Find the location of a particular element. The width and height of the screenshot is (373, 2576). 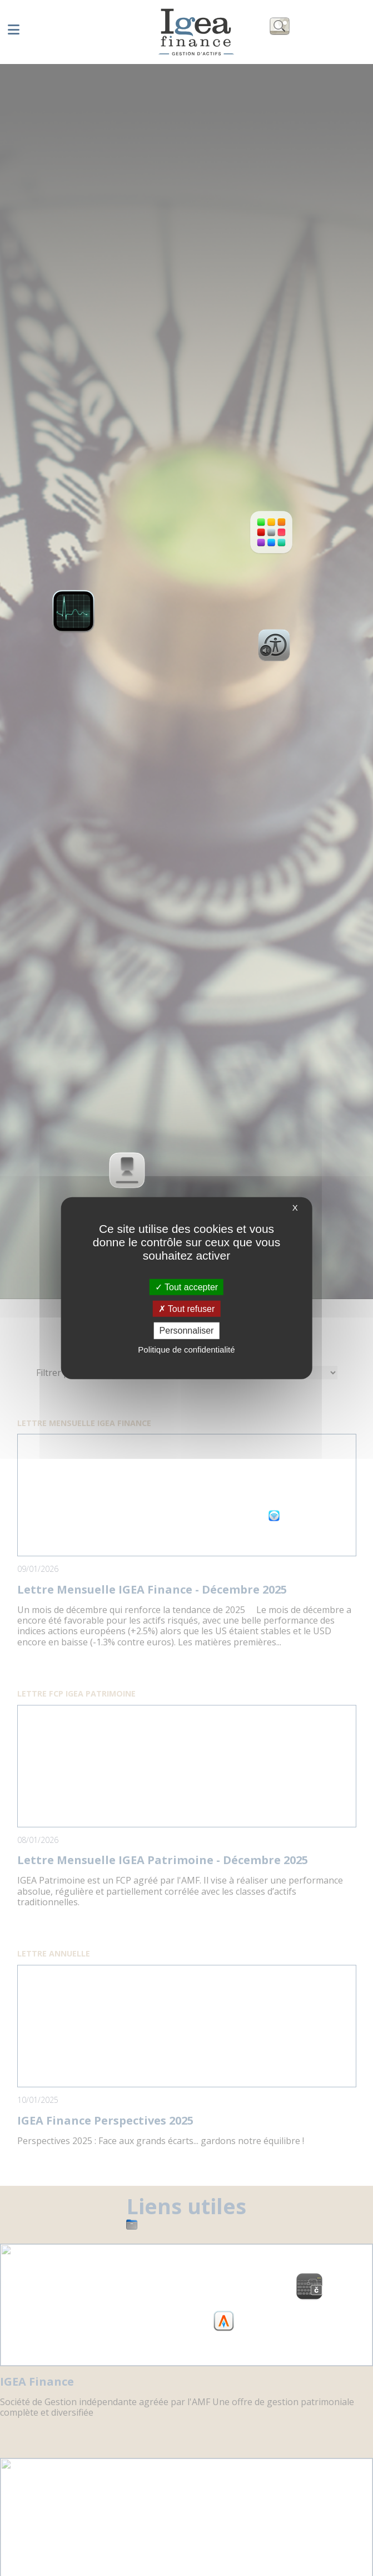

open the photo viewer application is located at coordinates (280, 26).